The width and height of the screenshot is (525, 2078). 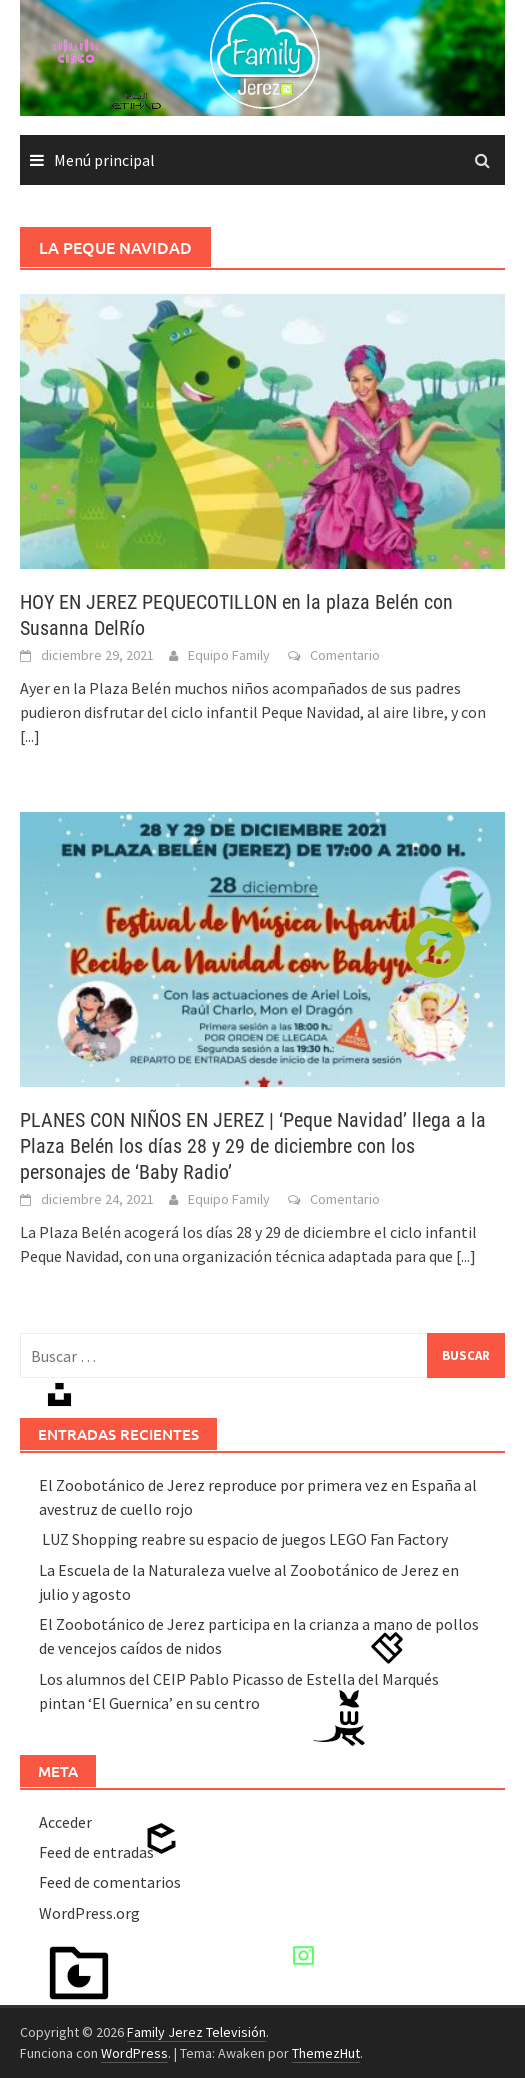 What do you see at coordinates (76, 51) in the screenshot?
I see `Cisco company logo` at bounding box center [76, 51].